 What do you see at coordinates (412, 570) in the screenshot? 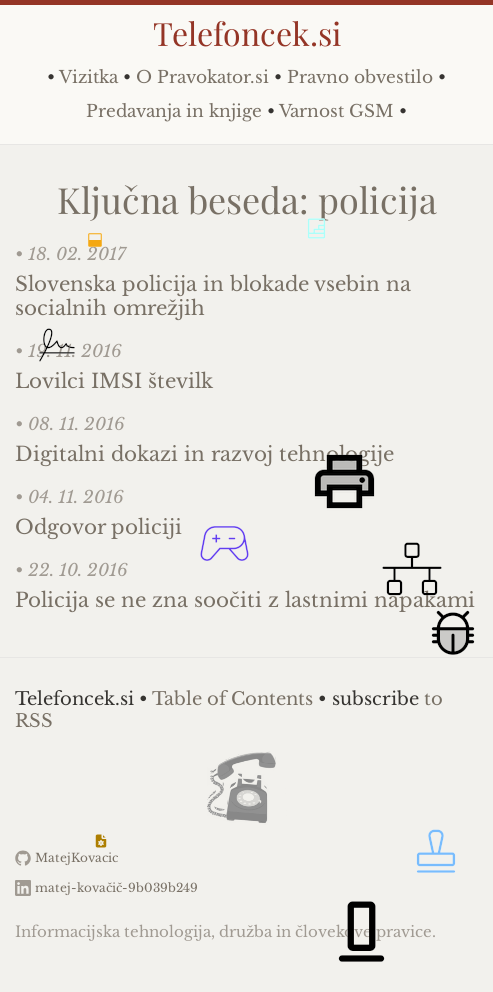
I see `view network topology or connections` at bounding box center [412, 570].